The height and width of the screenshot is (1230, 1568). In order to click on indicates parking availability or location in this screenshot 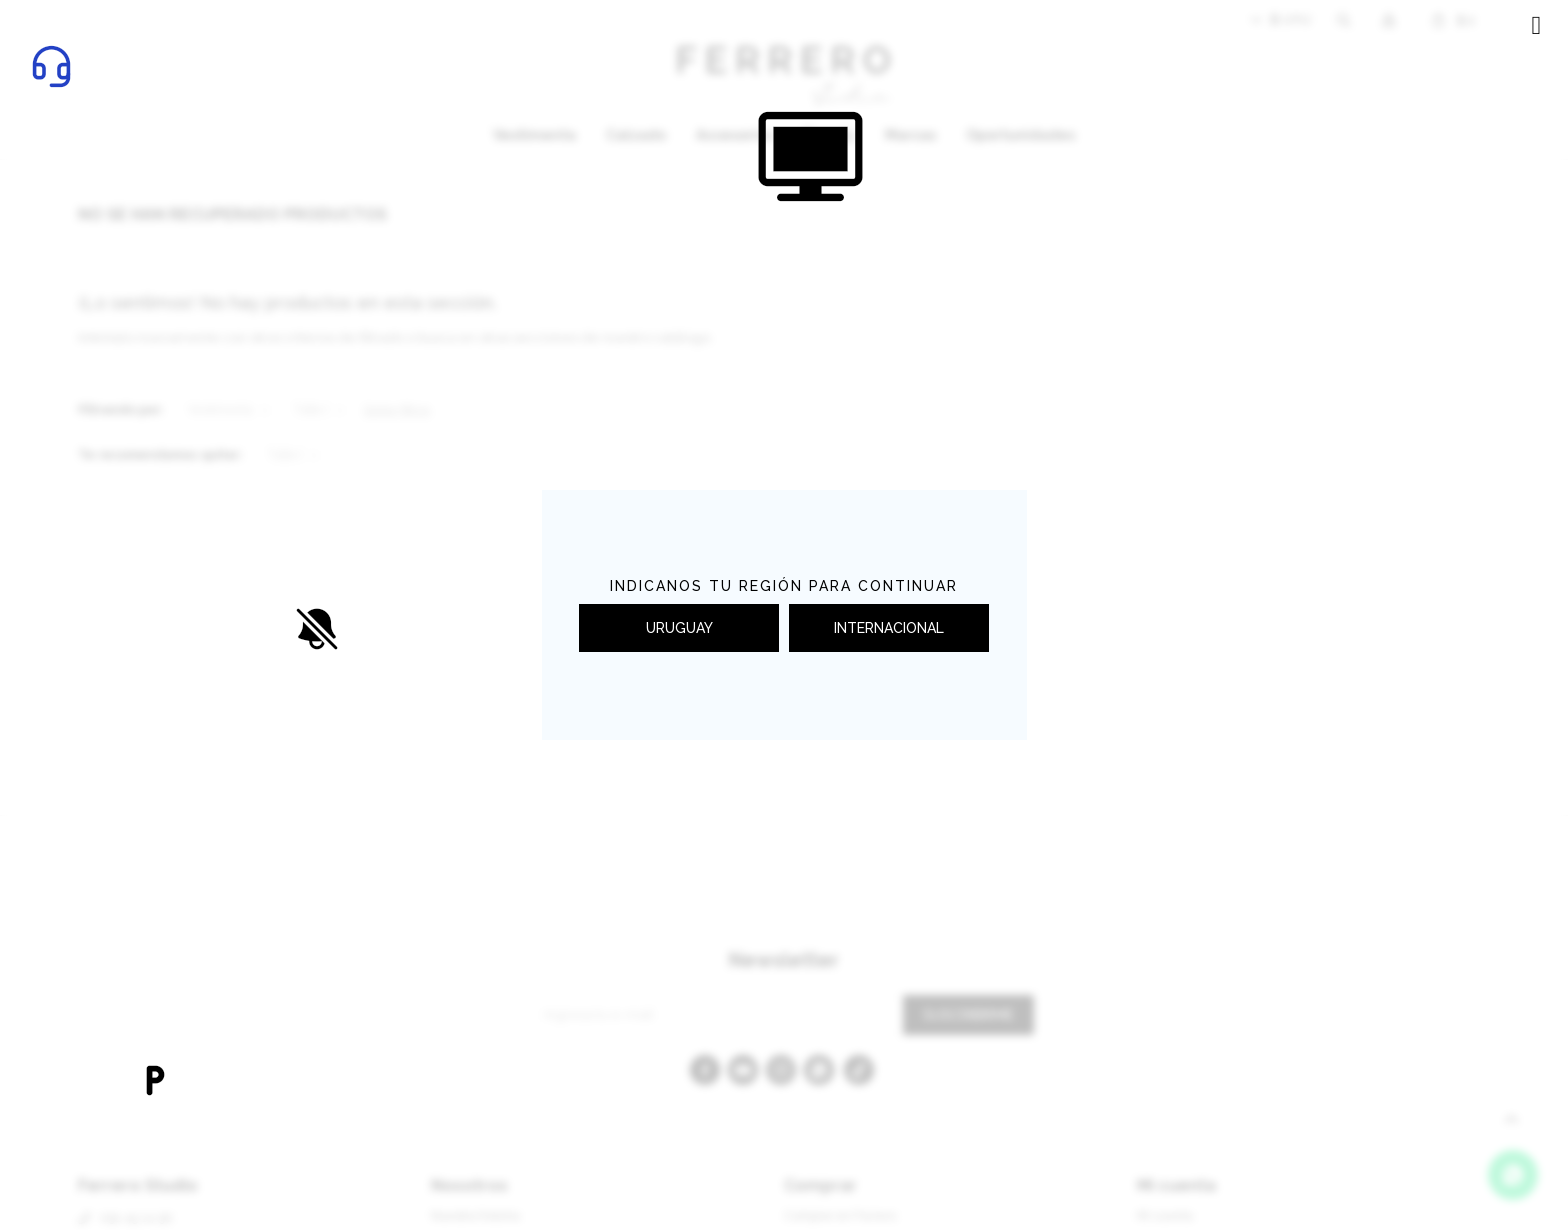, I will do `click(155, 1080)`.